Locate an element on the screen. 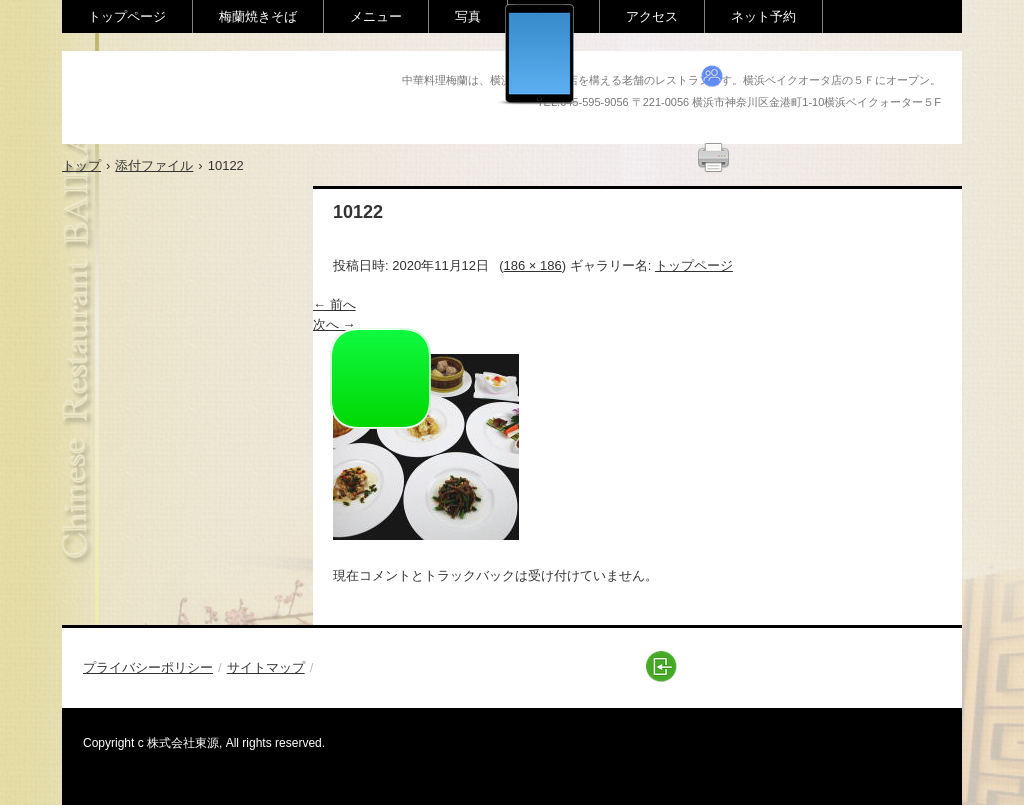 The height and width of the screenshot is (805, 1024). log out of the current user session is located at coordinates (661, 666).